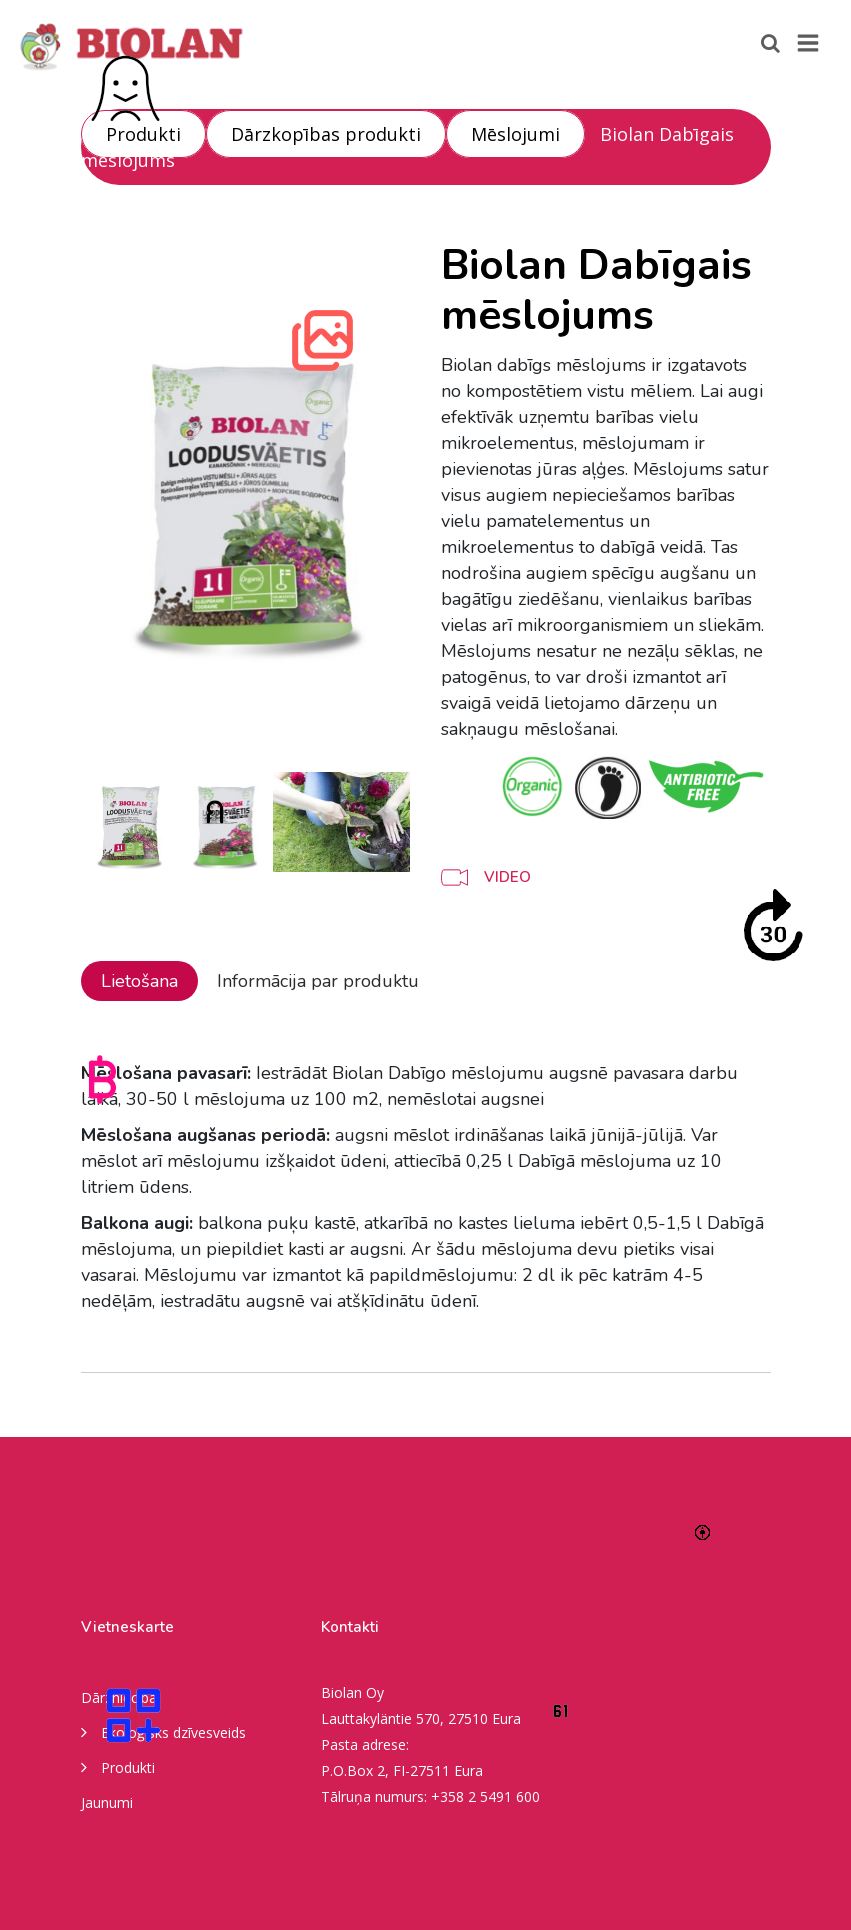 The height and width of the screenshot is (1930, 851). Describe the element at coordinates (702, 1532) in the screenshot. I see `view attribution or credits information` at that location.